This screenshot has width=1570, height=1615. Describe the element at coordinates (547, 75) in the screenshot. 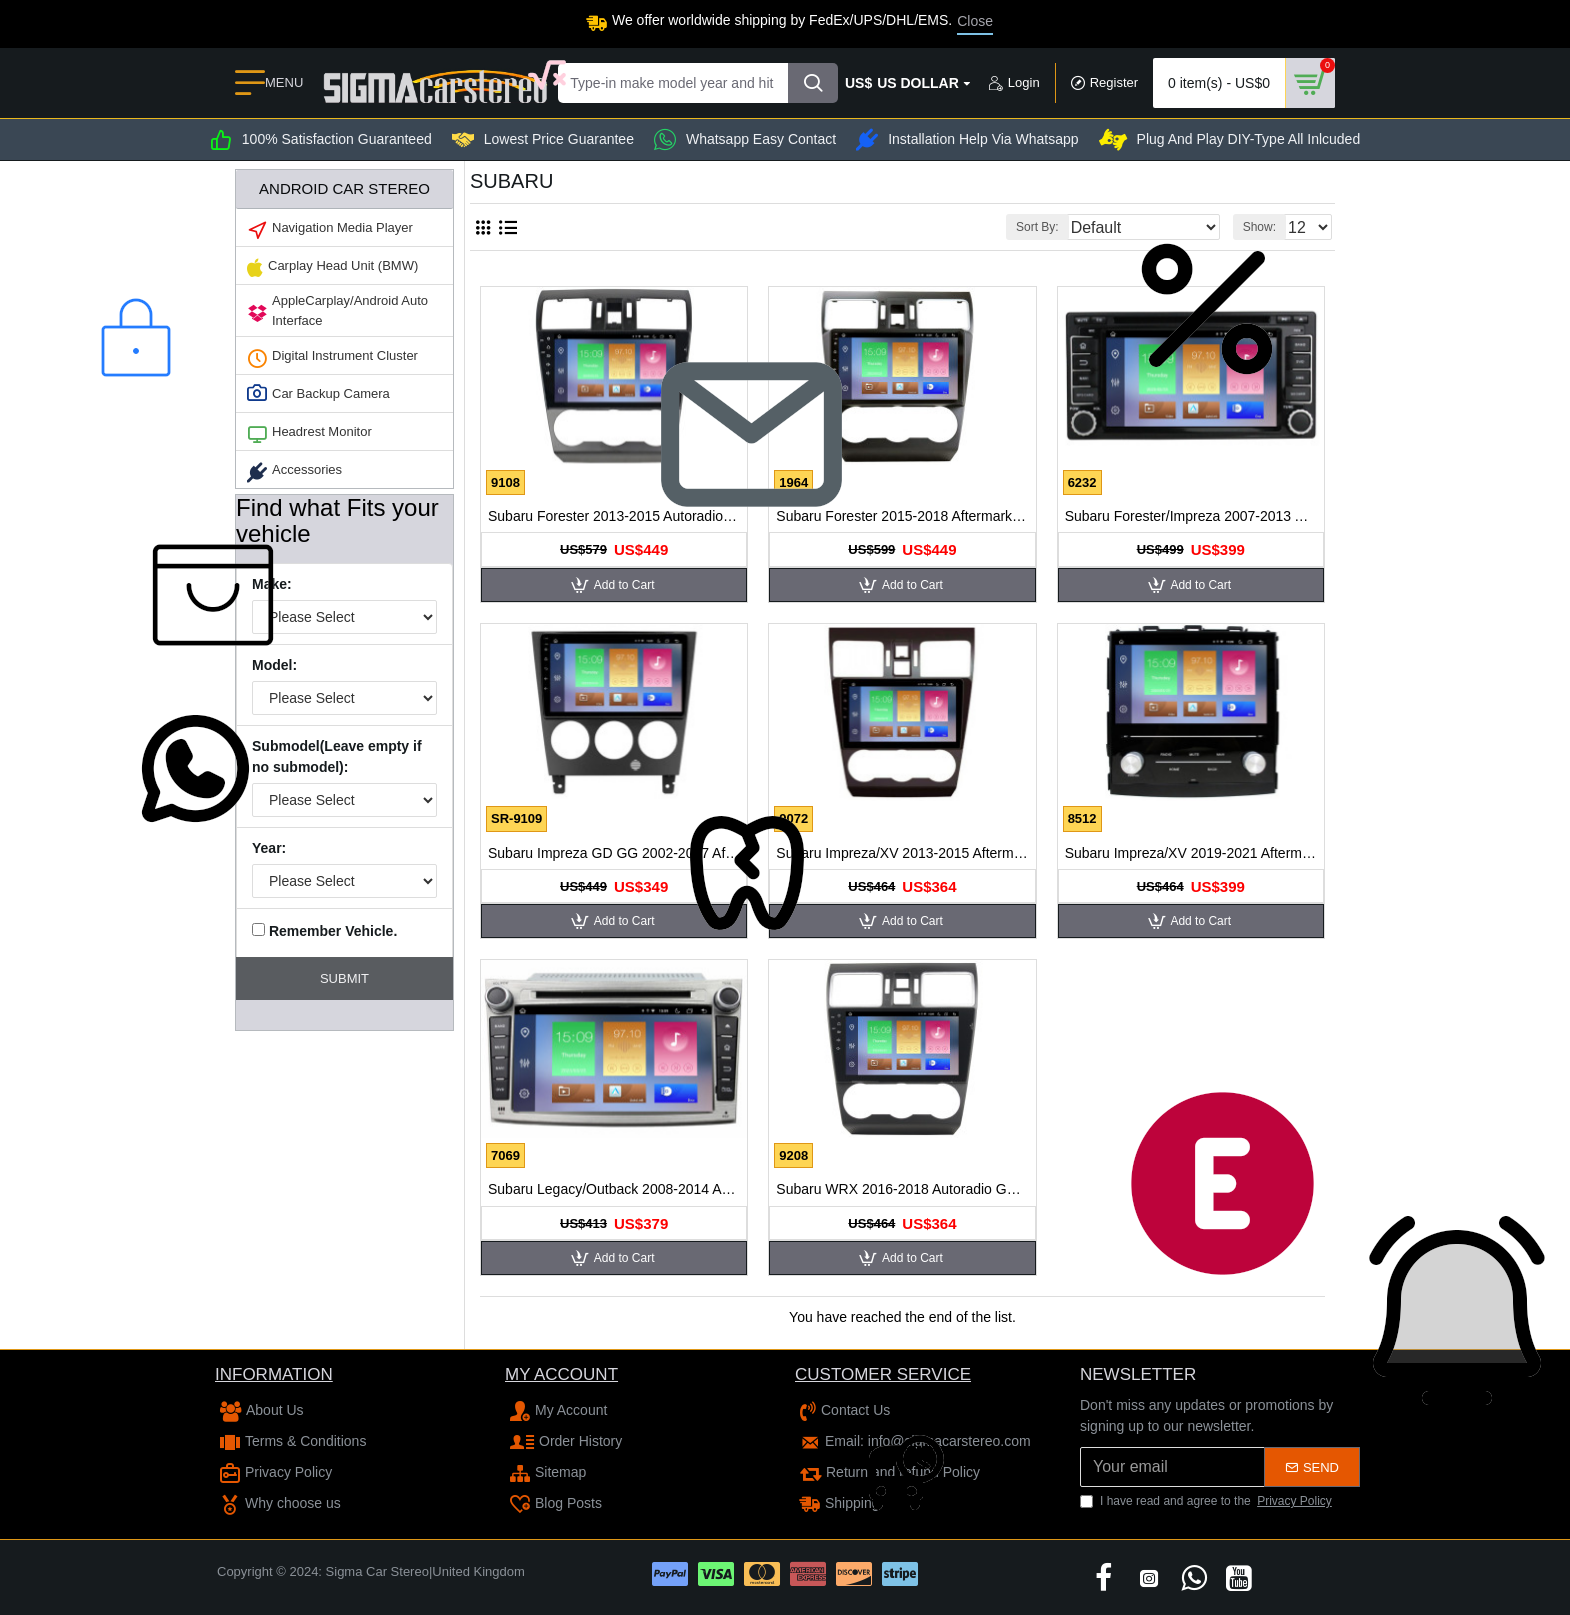

I see `access mathematical or scientific calculator functions` at that location.